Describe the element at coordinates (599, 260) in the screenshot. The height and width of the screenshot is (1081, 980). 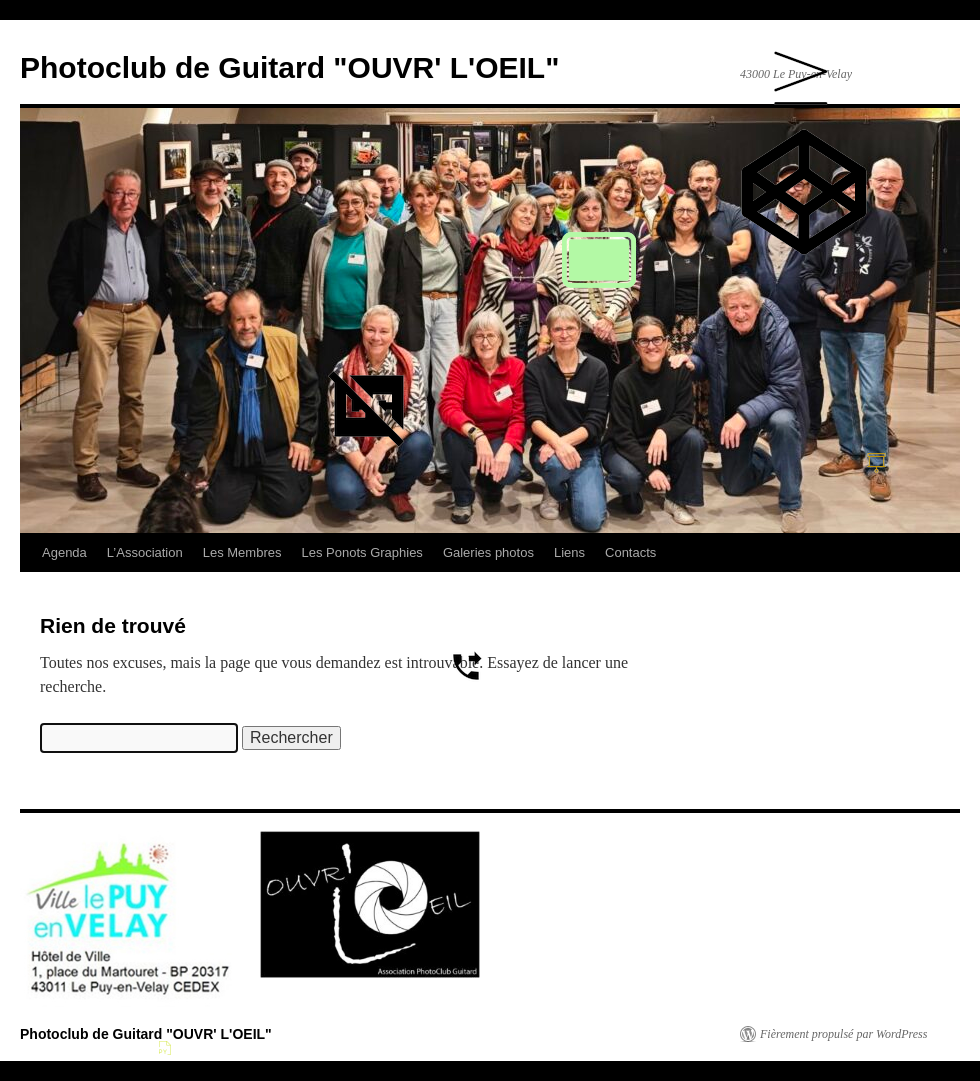
I see `switch to landscape orientation` at that location.